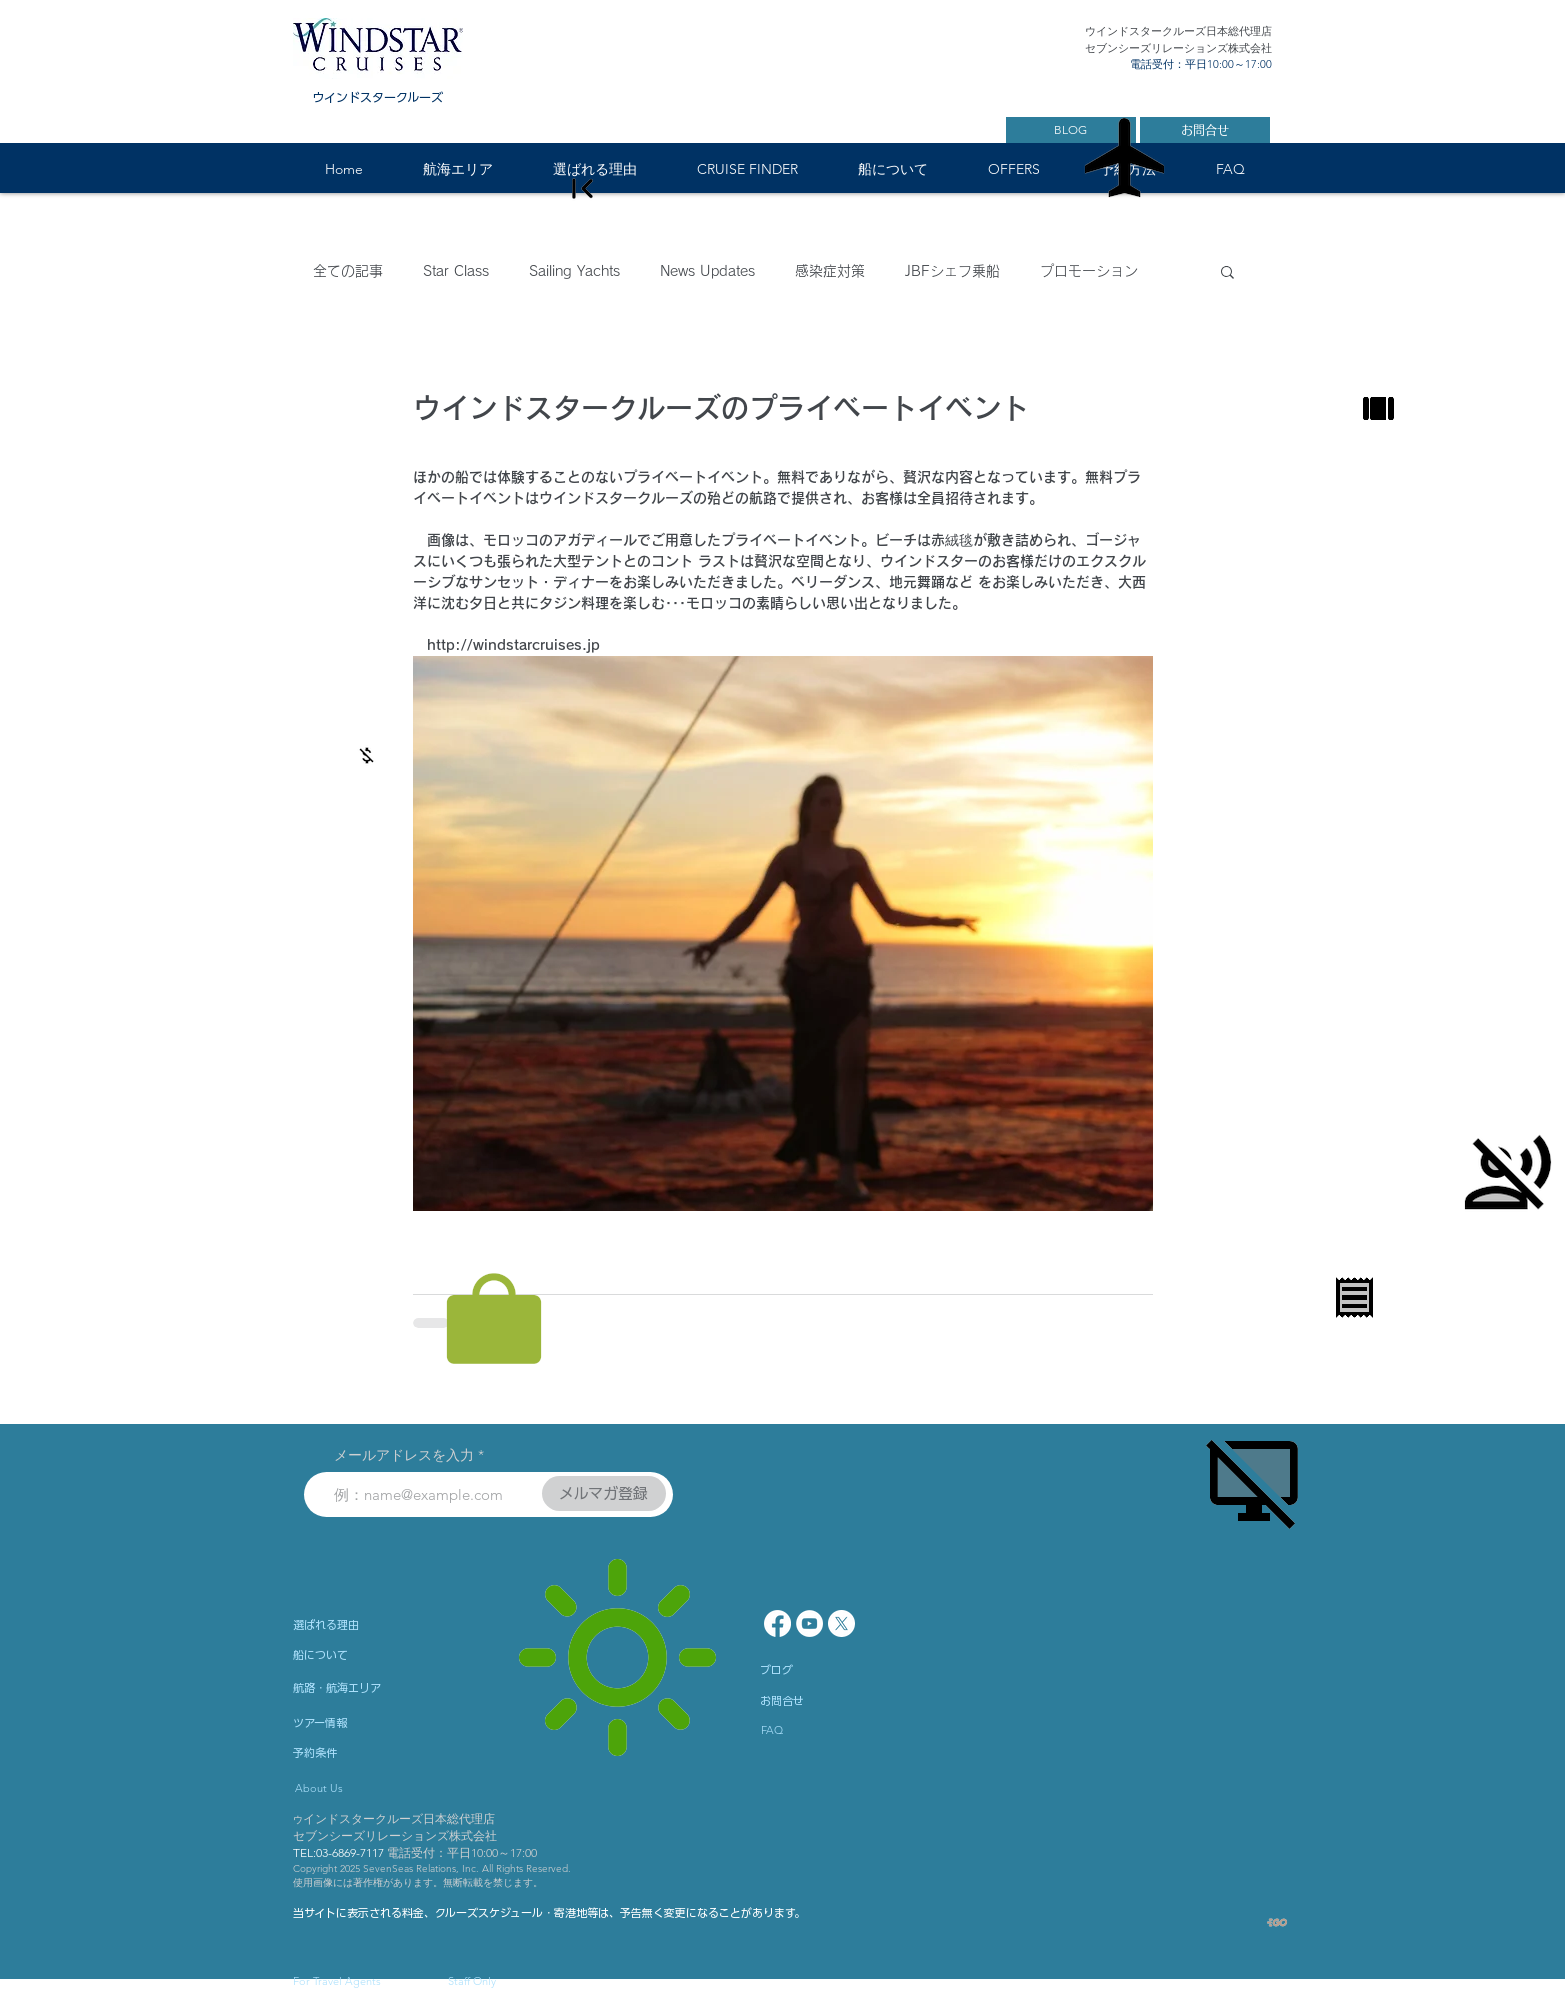 This screenshot has width=1565, height=1992. Describe the element at coordinates (366, 755) in the screenshot. I see `indicates no cost or free item` at that location.